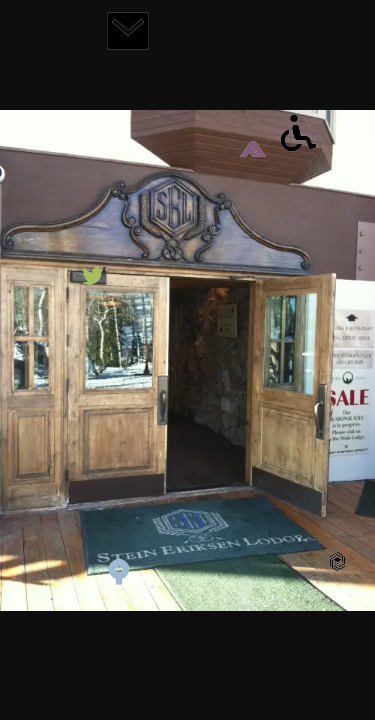  I want to click on launch THE FINALS game, so click(253, 149).